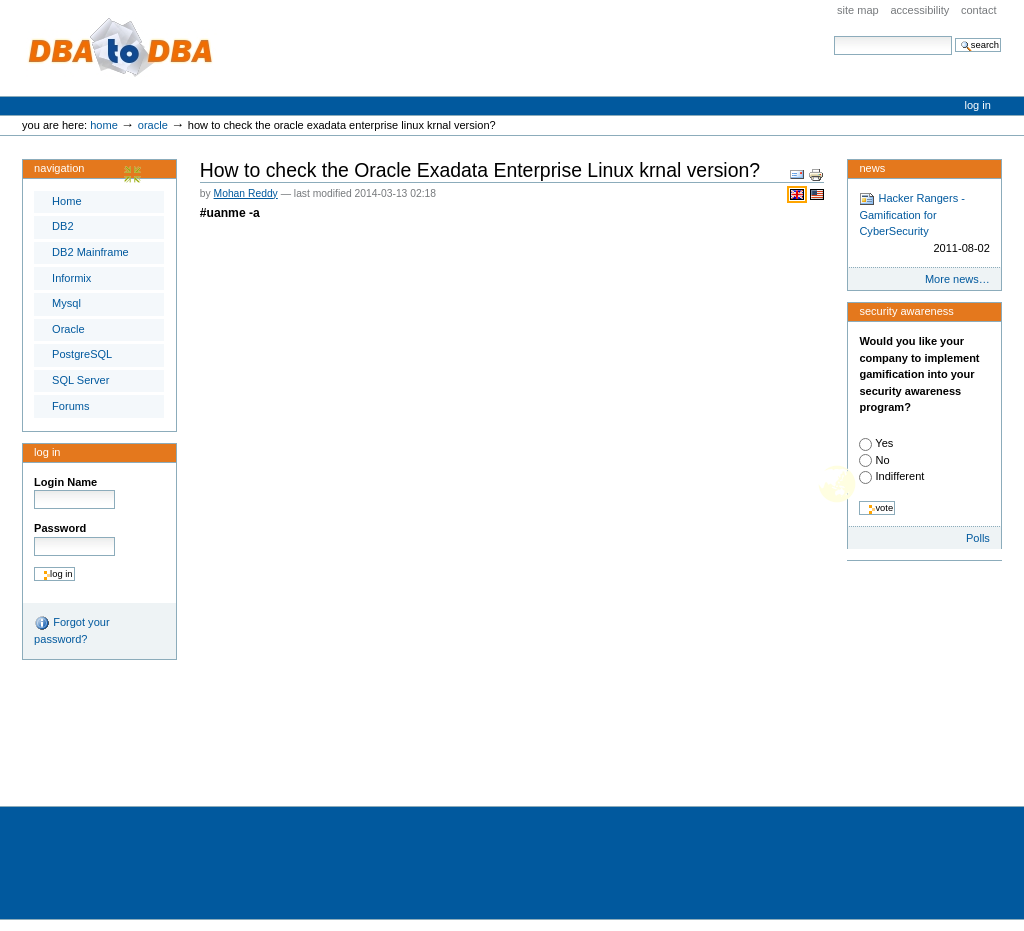 Image resolution: width=1024 pixels, height=931 pixels. What do you see at coordinates (837, 484) in the screenshot?
I see `select asia-oceania region` at bounding box center [837, 484].